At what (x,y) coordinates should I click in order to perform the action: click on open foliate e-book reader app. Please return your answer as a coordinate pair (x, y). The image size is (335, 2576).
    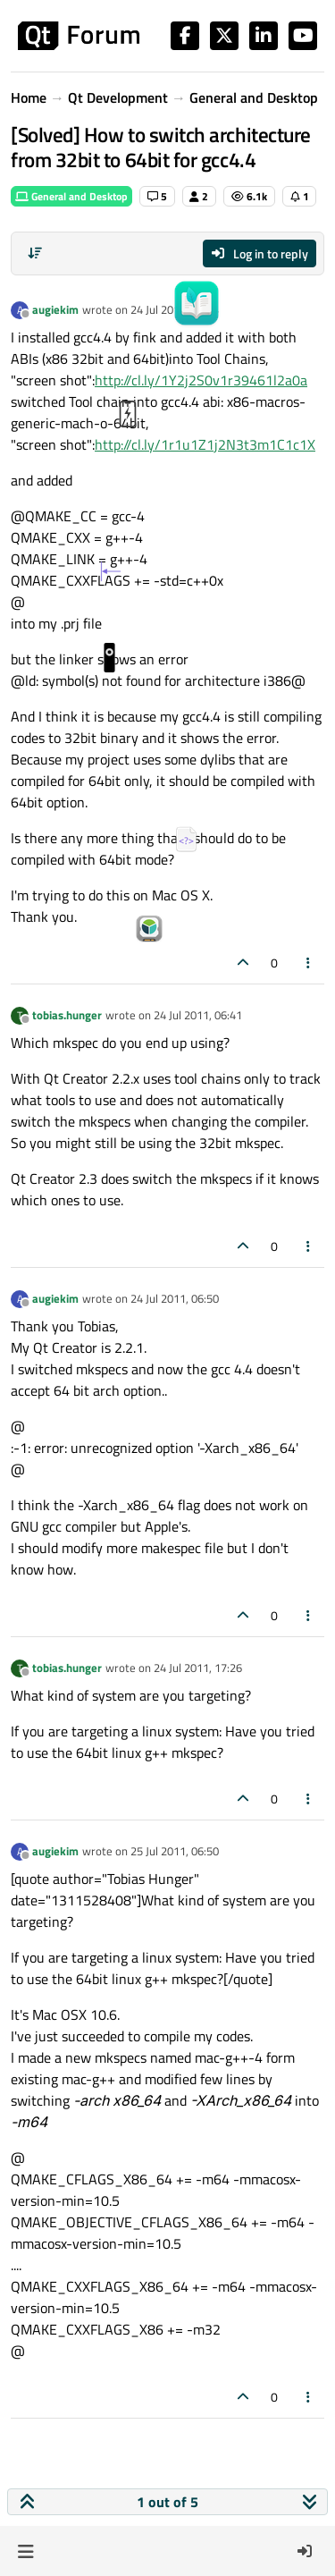
    Looking at the image, I should click on (197, 303).